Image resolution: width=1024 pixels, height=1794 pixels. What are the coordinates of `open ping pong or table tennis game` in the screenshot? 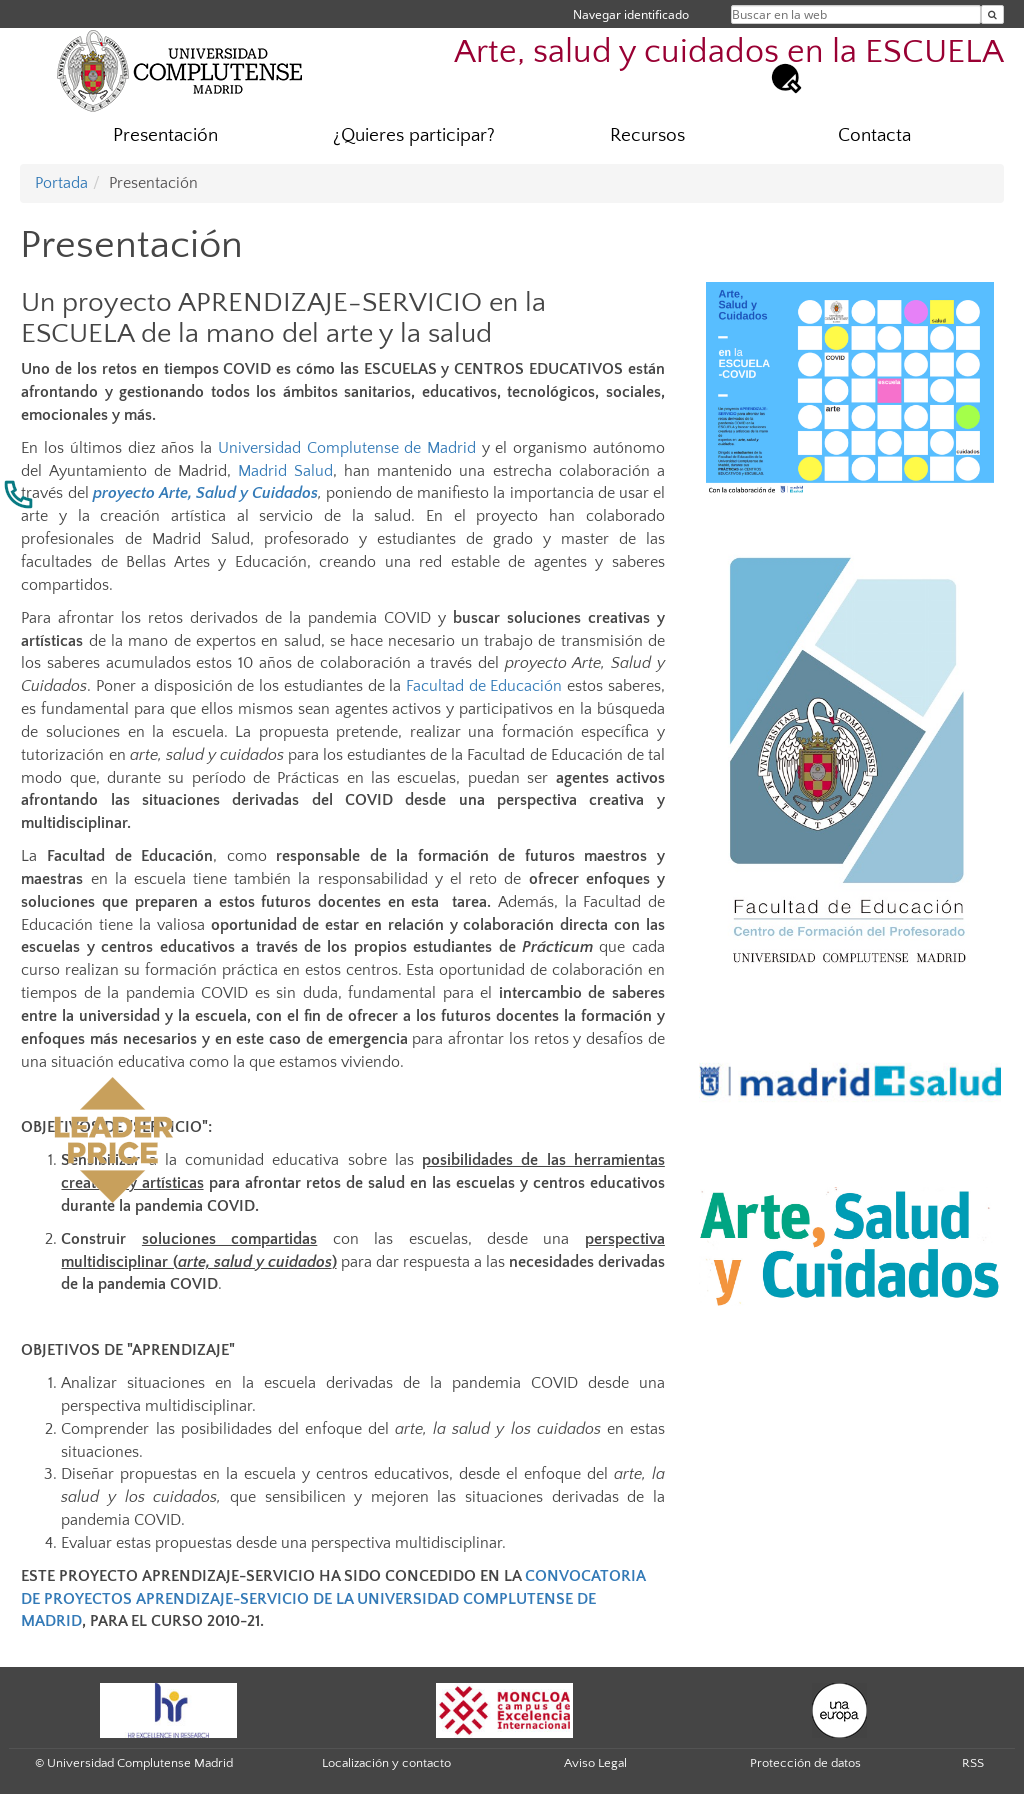 It's located at (786, 78).